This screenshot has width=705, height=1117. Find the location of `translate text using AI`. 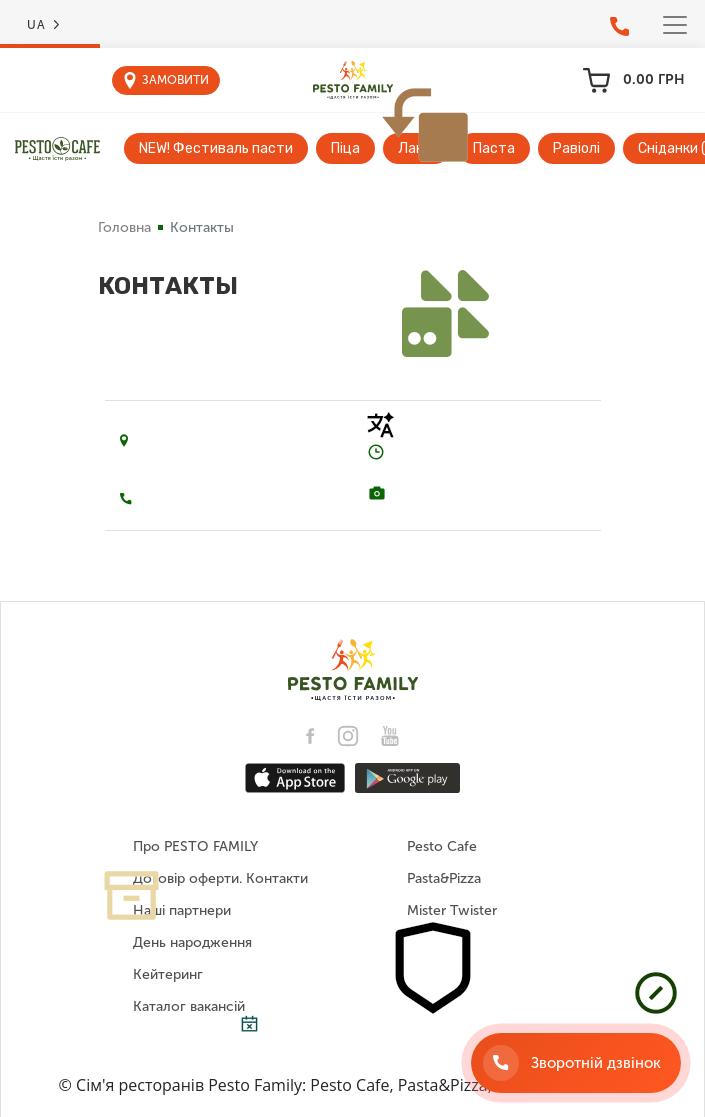

translate text using AI is located at coordinates (380, 426).